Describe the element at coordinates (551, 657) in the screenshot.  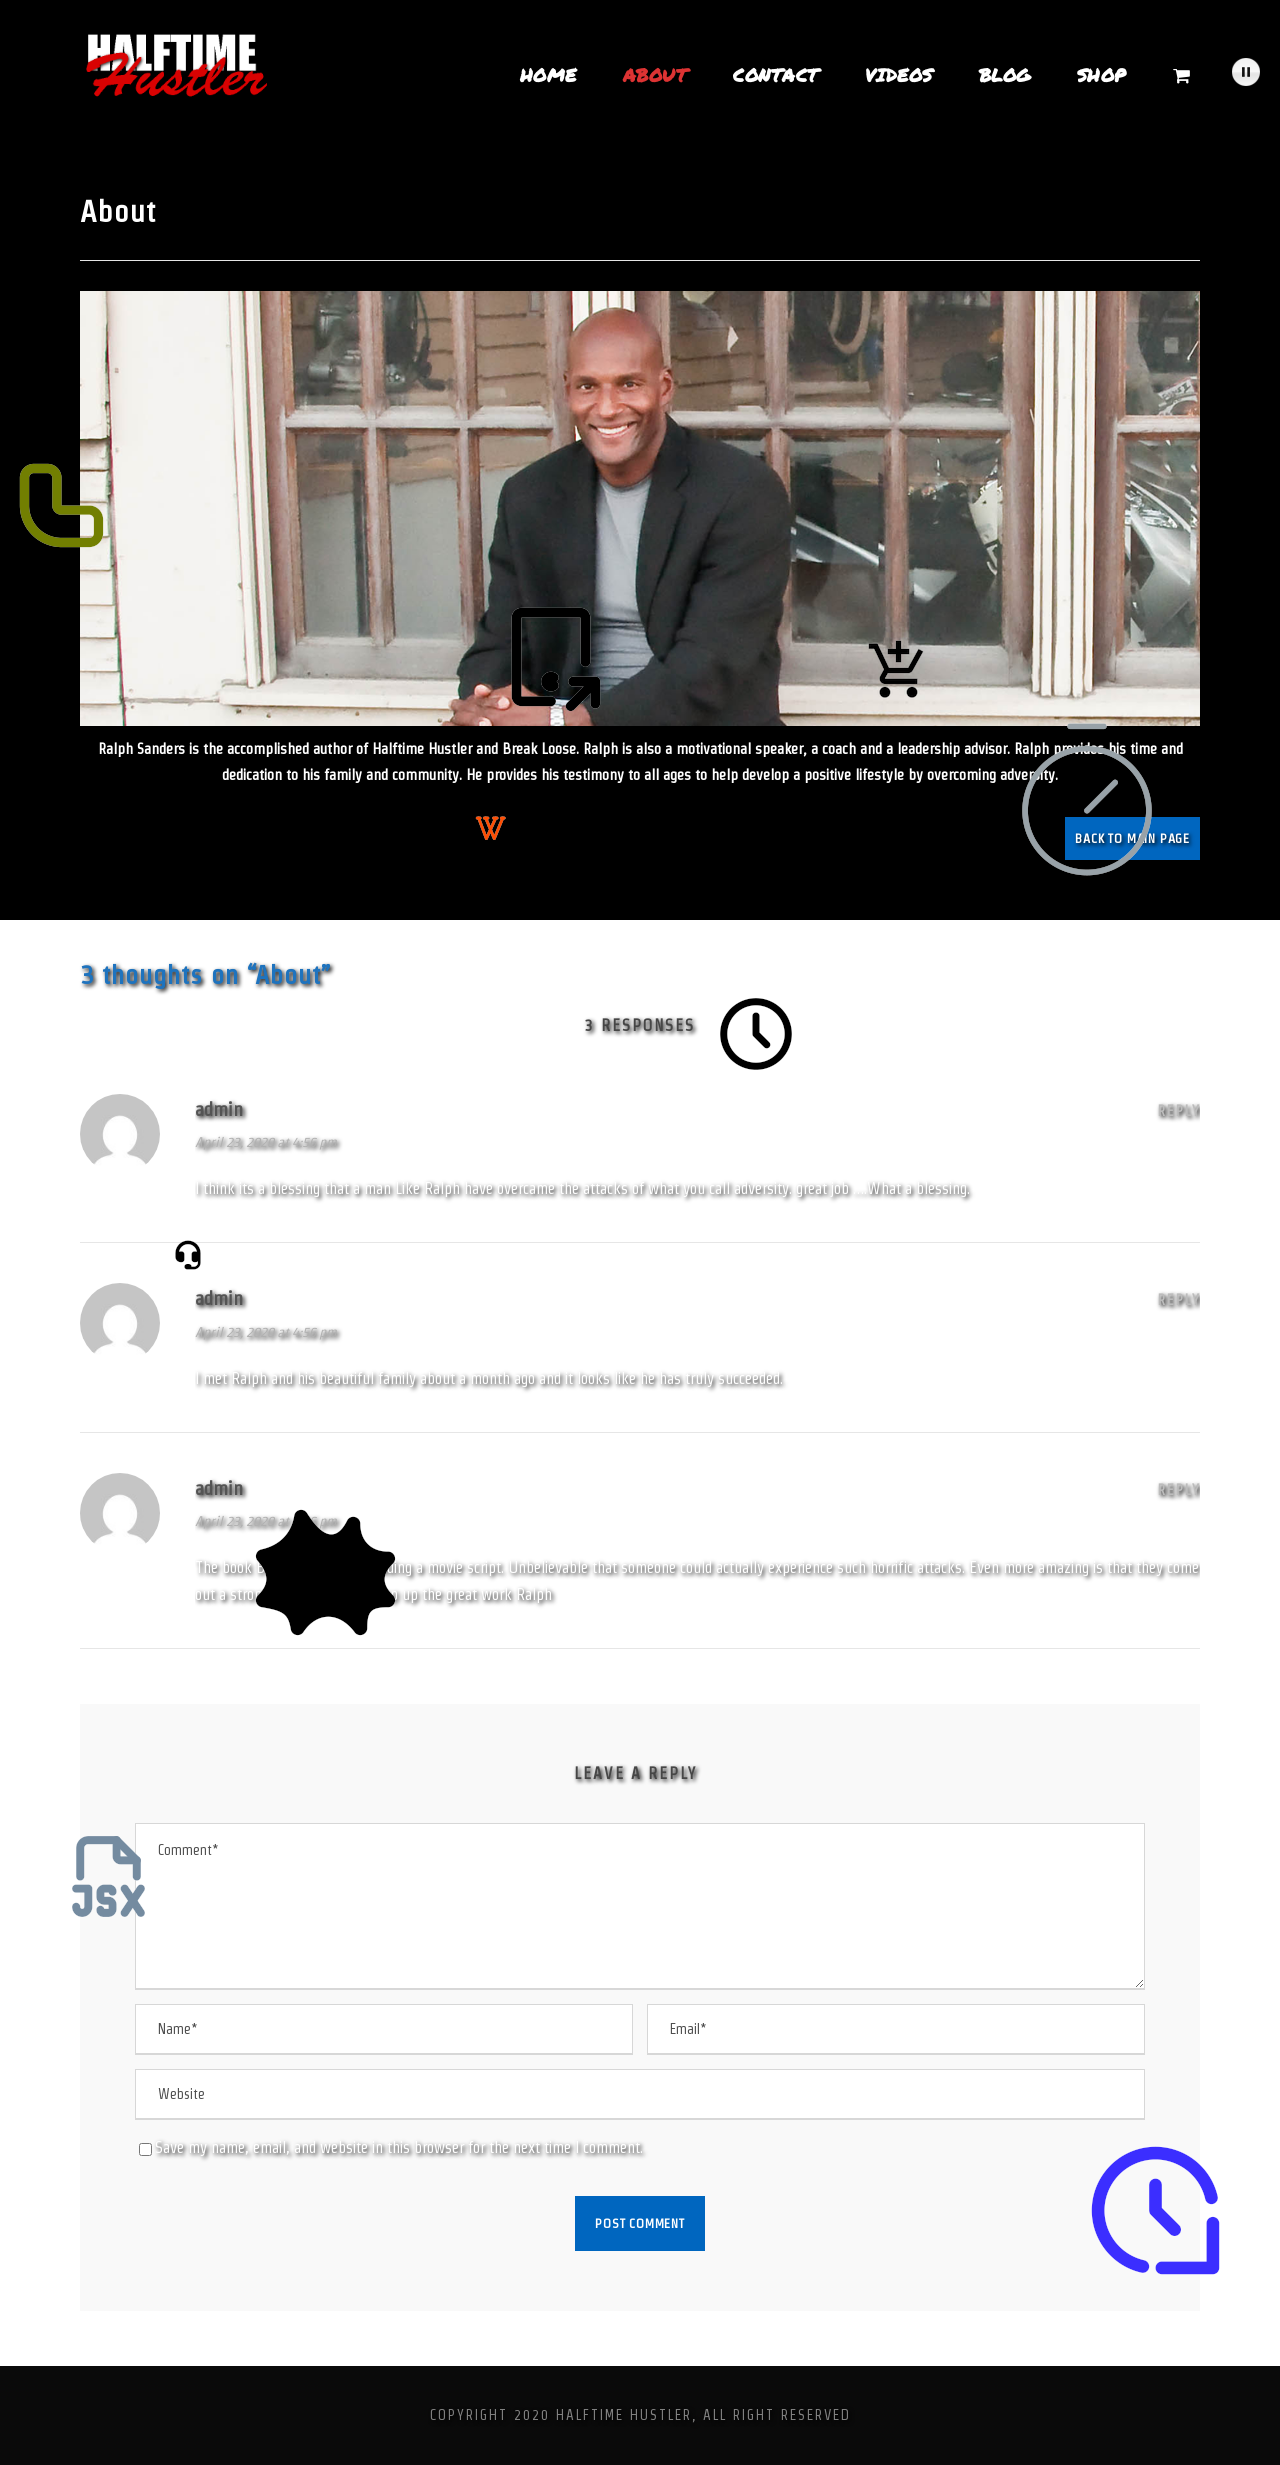
I see `share content from tablet to another device` at that location.